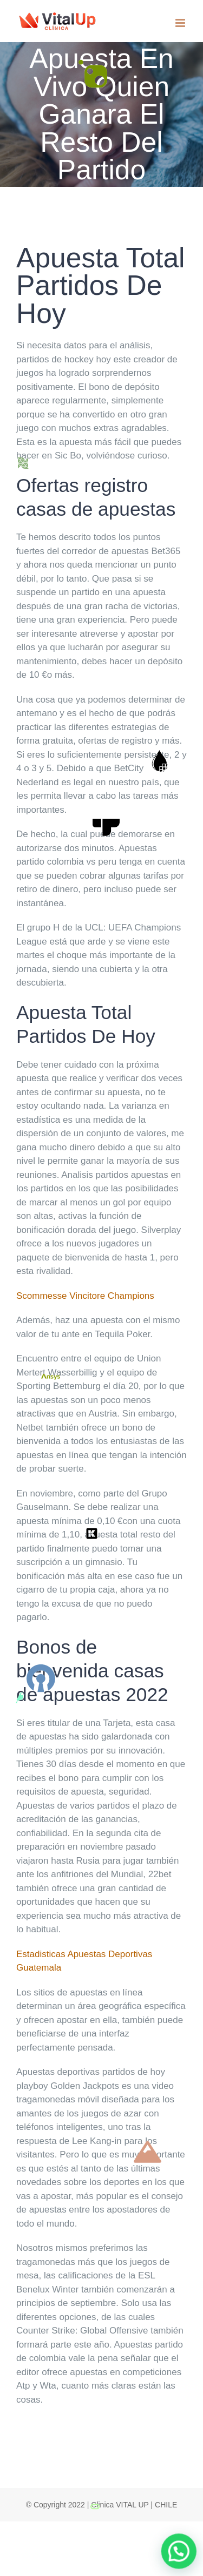 The height and width of the screenshot is (2576, 203). What do you see at coordinates (41, 1678) in the screenshot?
I see `open OpenVPN settings` at bounding box center [41, 1678].